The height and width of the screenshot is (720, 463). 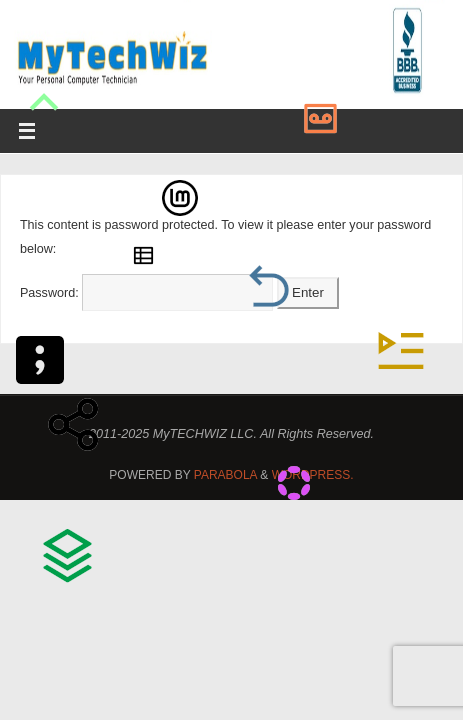 What do you see at coordinates (320, 118) in the screenshot?
I see `play or access cassette tape audio` at bounding box center [320, 118].